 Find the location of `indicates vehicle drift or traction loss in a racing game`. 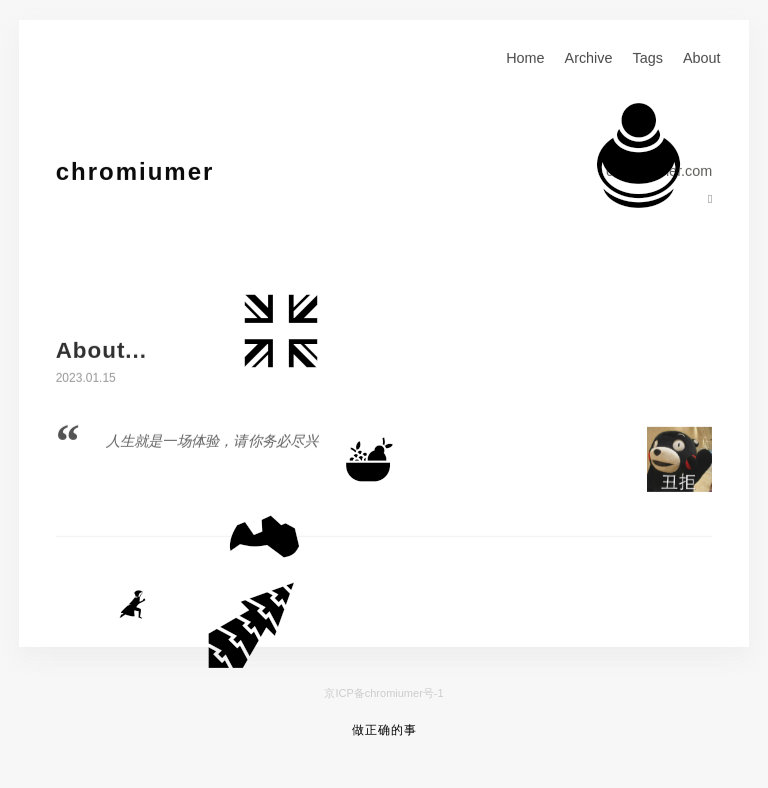

indicates vehicle drift or traction loss in a racing game is located at coordinates (251, 625).